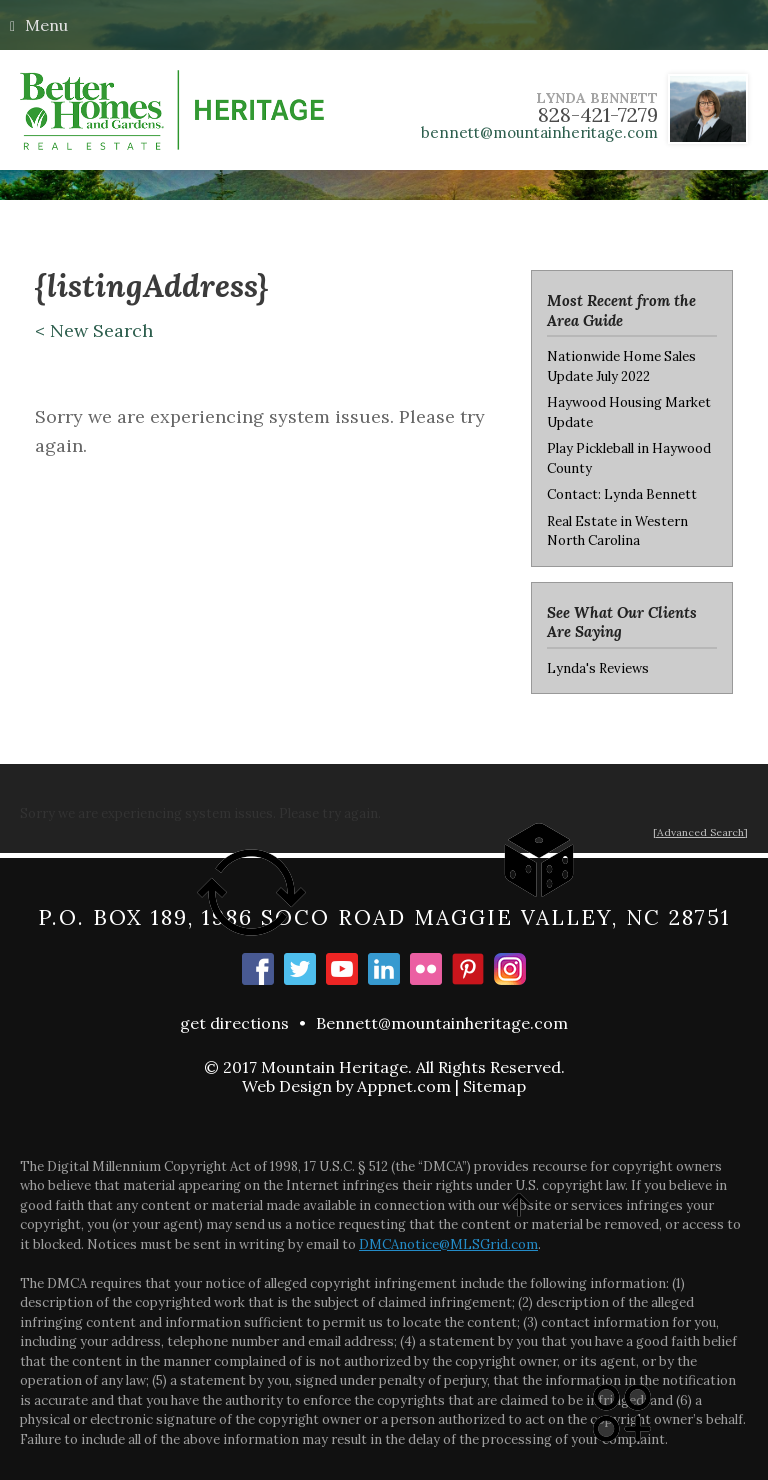  What do you see at coordinates (539, 860) in the screenshot?
I see `randomize or shuffle content` at bounding box center [539, 860].